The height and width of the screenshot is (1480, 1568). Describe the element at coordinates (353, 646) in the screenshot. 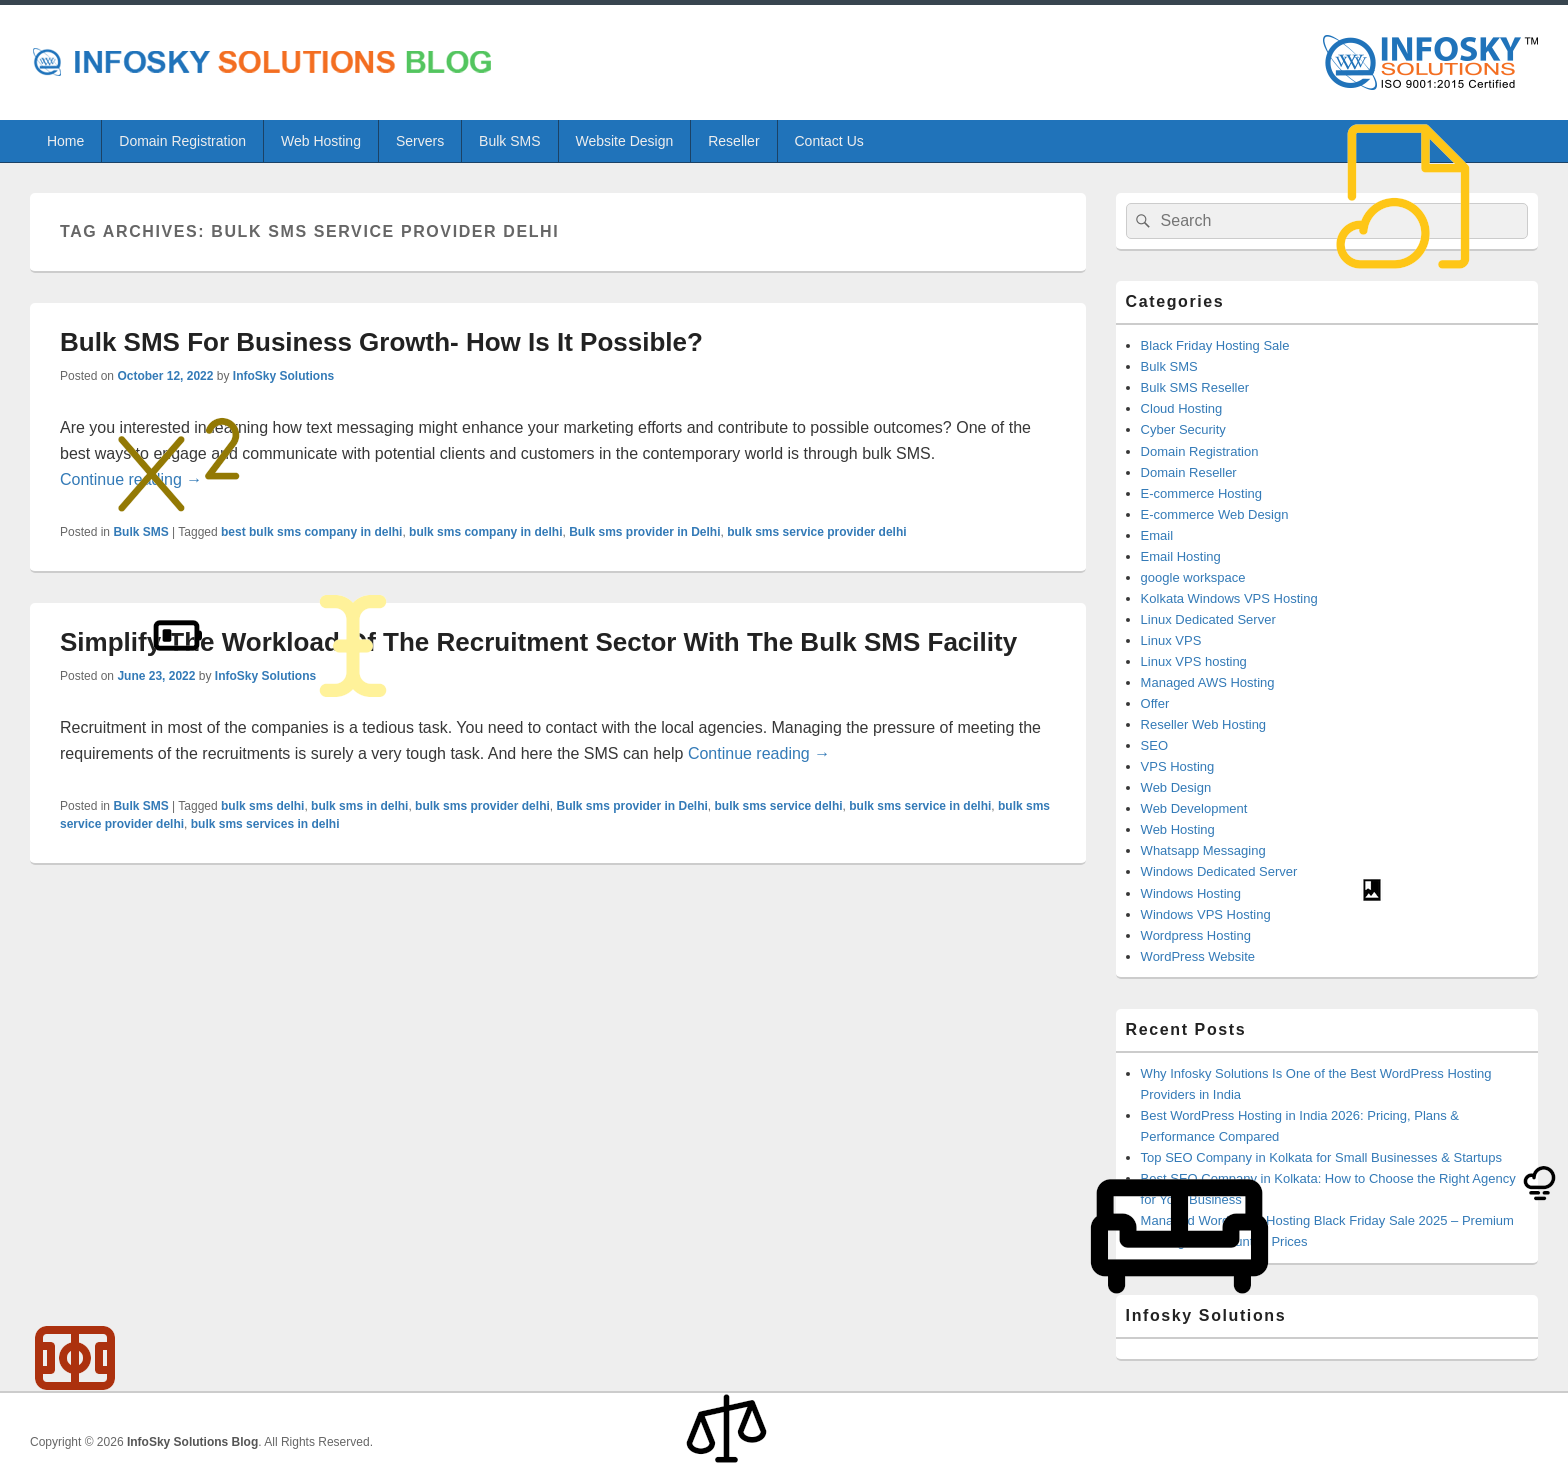

I see `text input field is active` at that location.